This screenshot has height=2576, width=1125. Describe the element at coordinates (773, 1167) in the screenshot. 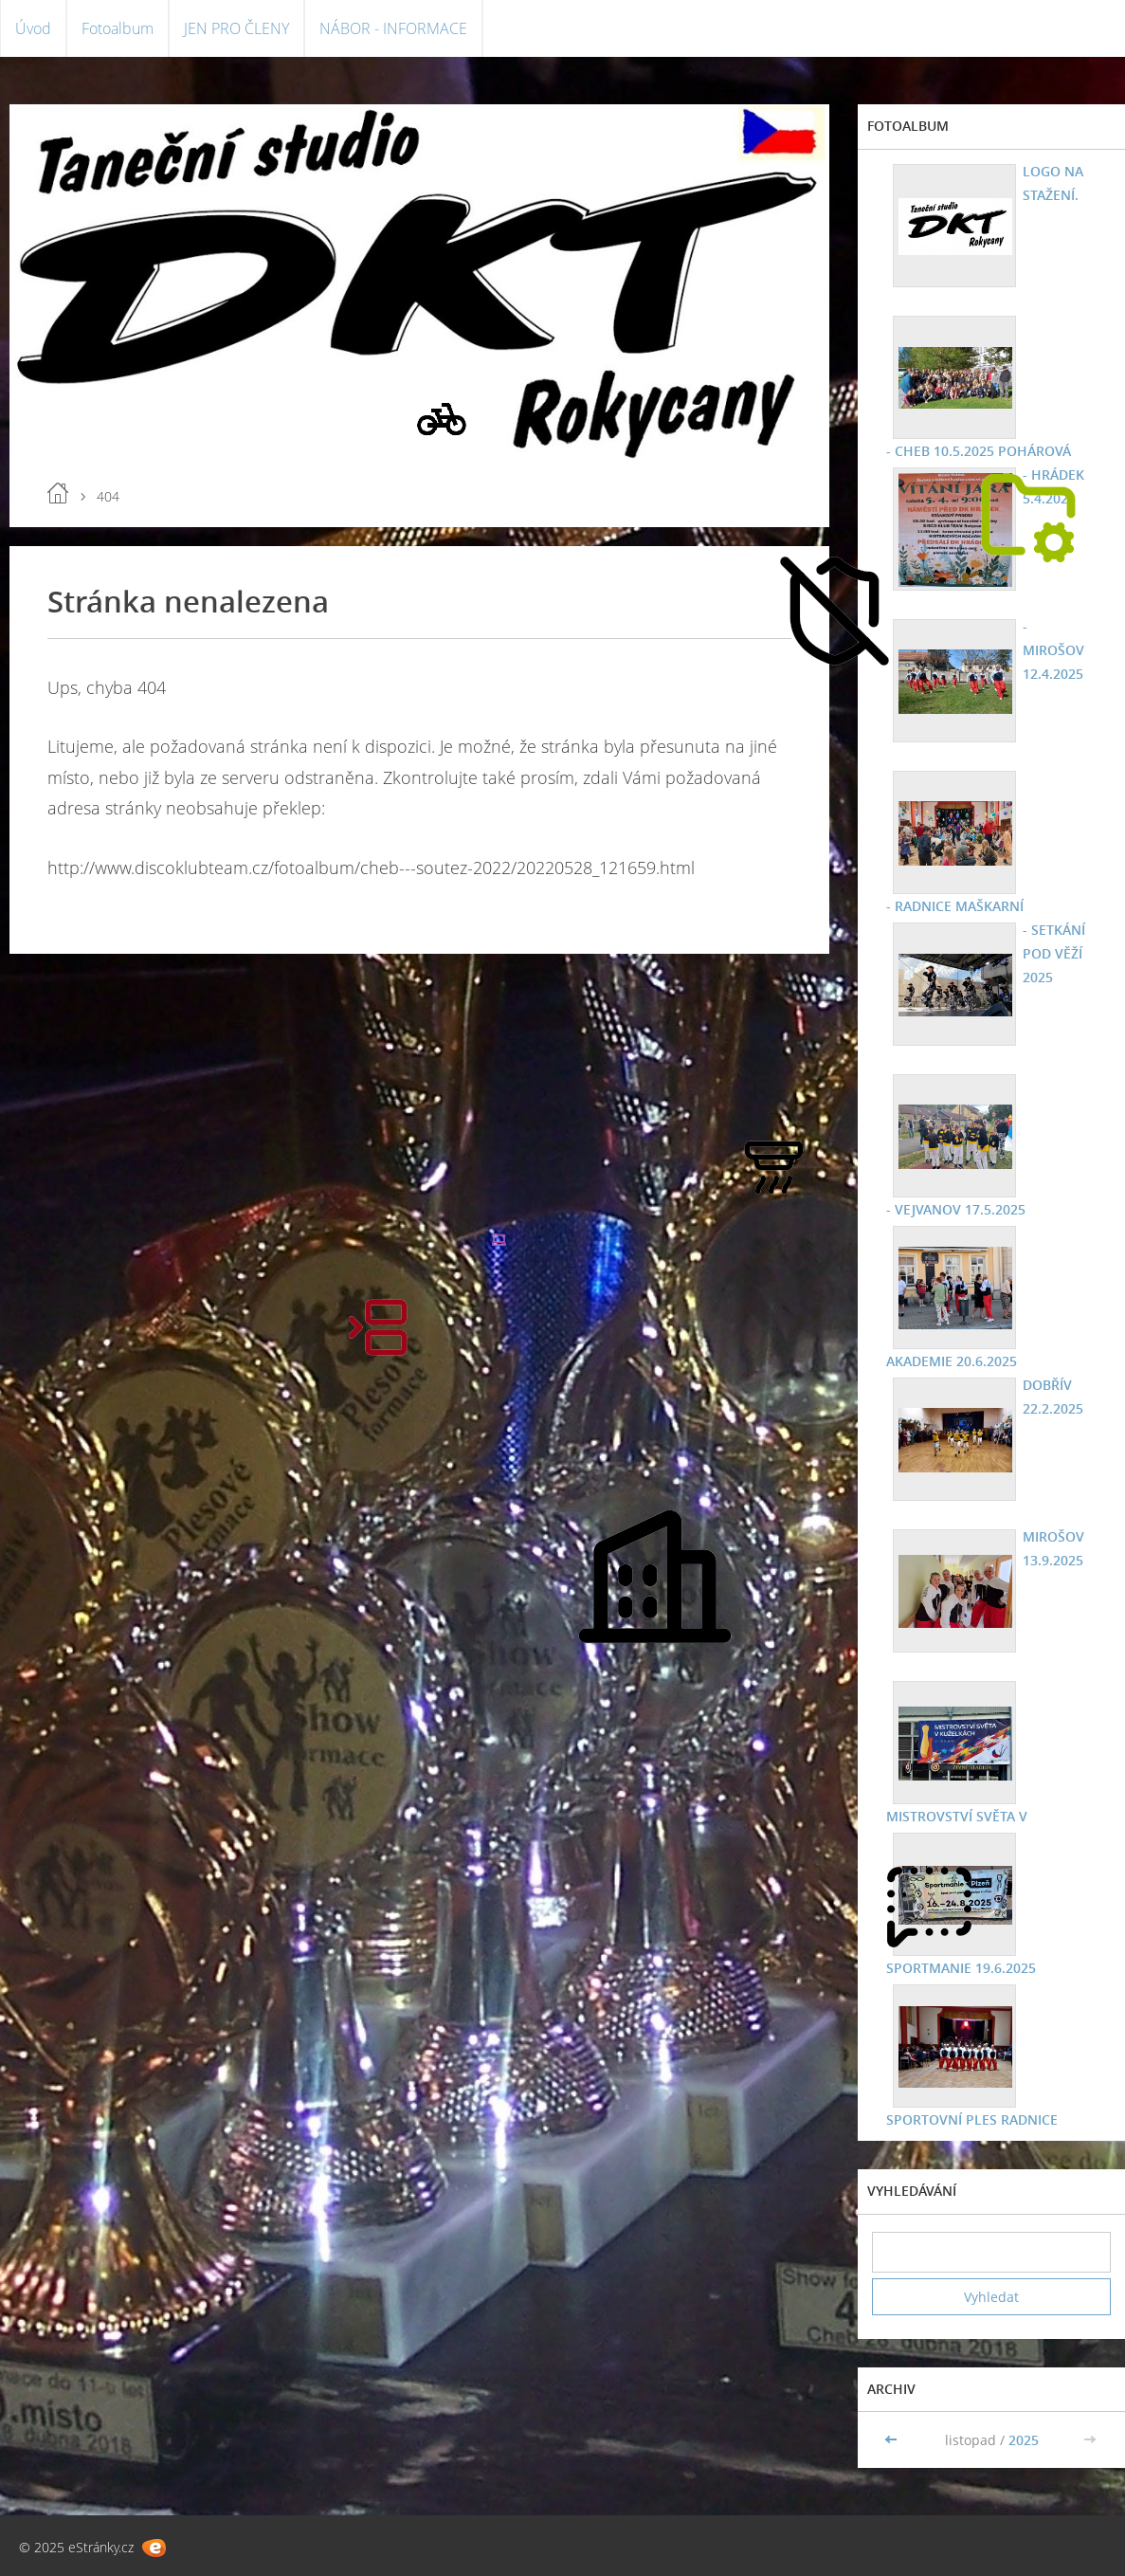

I see `smoke detector alert or notification` at that location.